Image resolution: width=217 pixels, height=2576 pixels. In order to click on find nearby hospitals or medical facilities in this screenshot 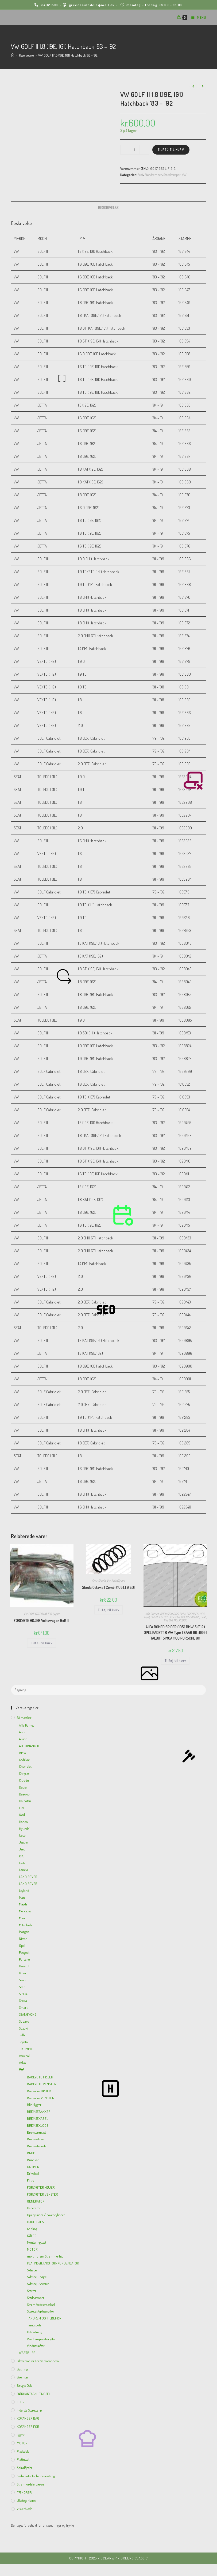, I will do `click(110, 2089)`.